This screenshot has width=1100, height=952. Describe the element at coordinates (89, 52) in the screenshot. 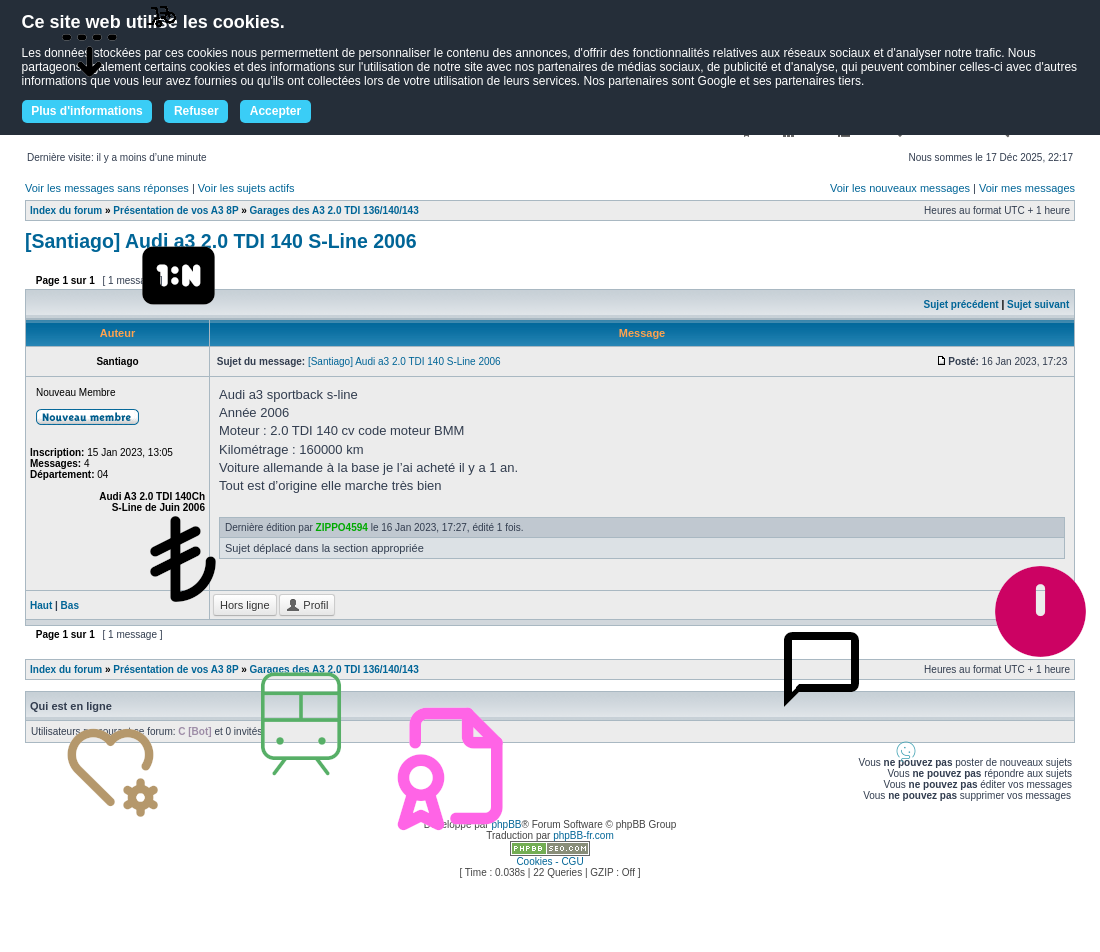

I see `expand collapsed content below` at that location.